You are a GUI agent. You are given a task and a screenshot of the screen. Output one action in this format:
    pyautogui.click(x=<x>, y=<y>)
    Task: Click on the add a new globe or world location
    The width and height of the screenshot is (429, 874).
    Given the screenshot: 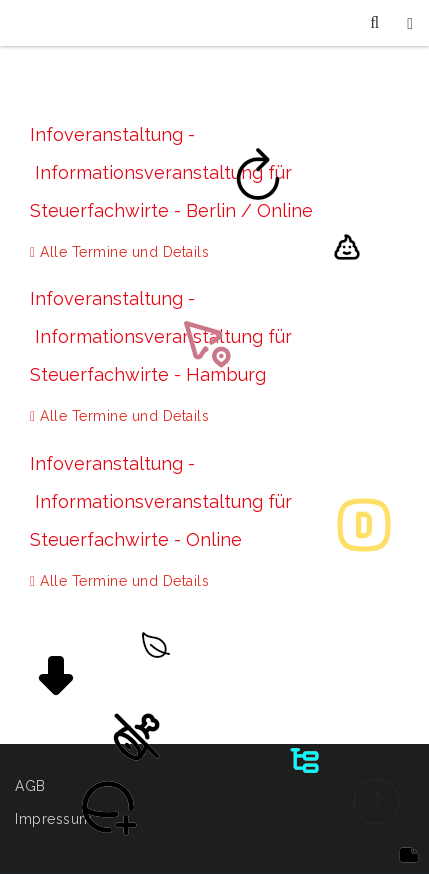 What is the action you would take?
    pyautogui.click(x=108, y=807)
    